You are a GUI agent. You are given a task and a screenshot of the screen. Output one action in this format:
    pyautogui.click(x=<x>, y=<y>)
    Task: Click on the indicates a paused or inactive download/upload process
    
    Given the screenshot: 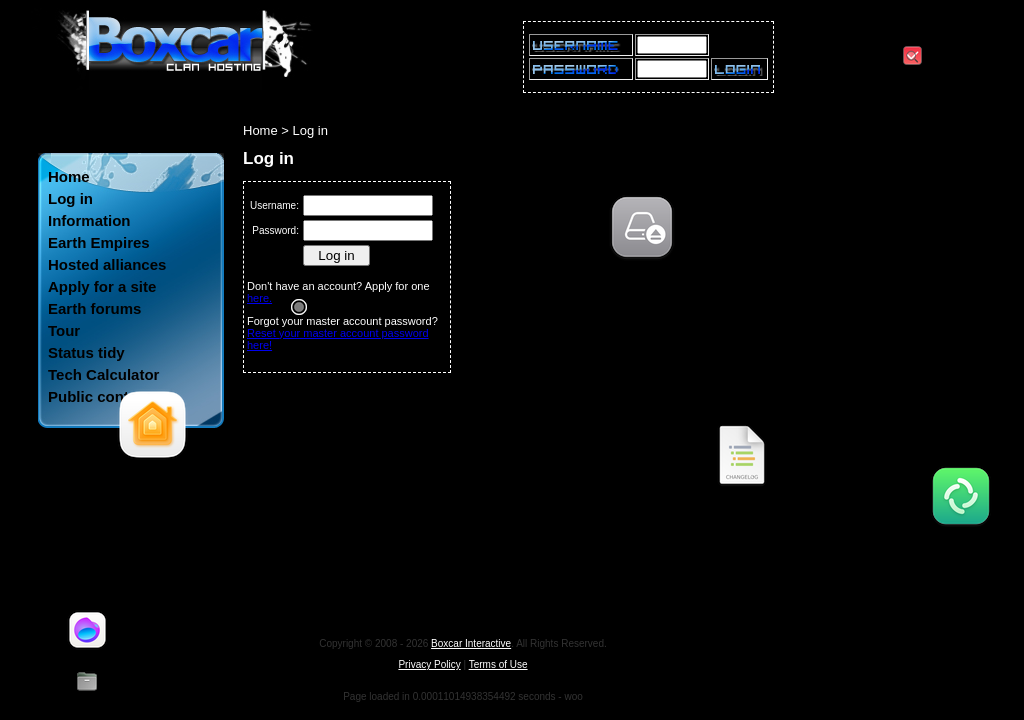 What is the action you would take?
    pyautogui.click(x=299, y=307)
    